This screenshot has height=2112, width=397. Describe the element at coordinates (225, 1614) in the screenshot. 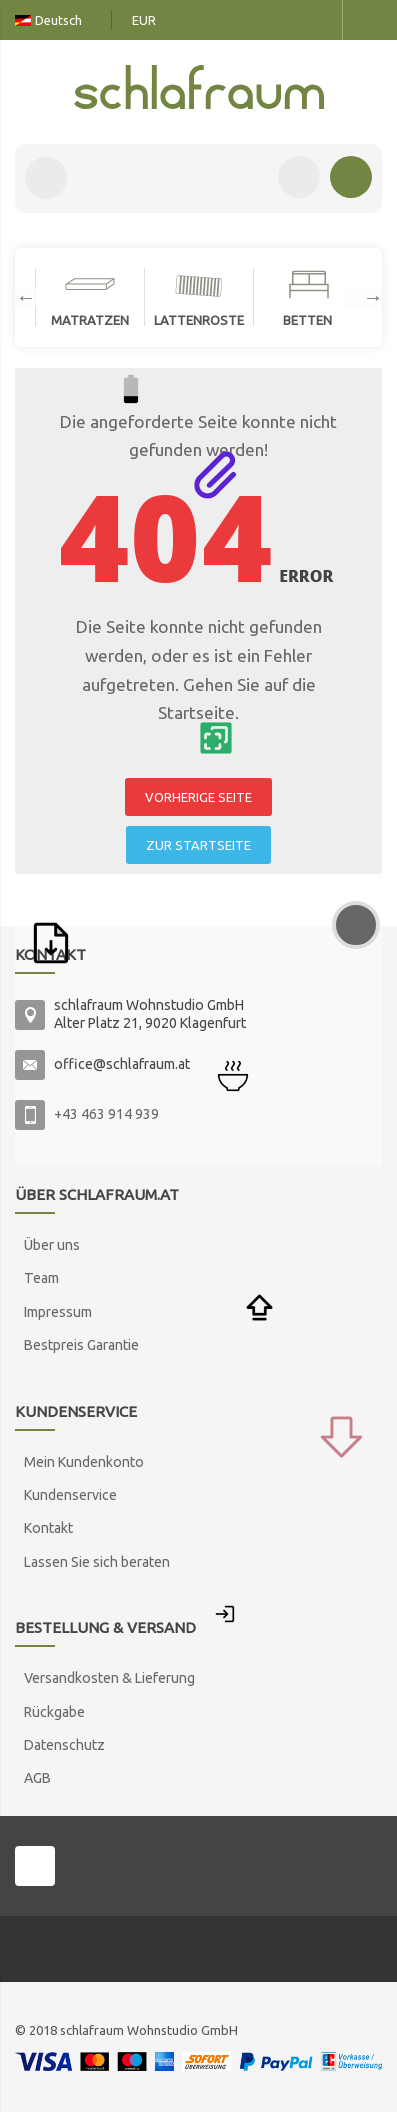

I see `sign in to your account` at that location.